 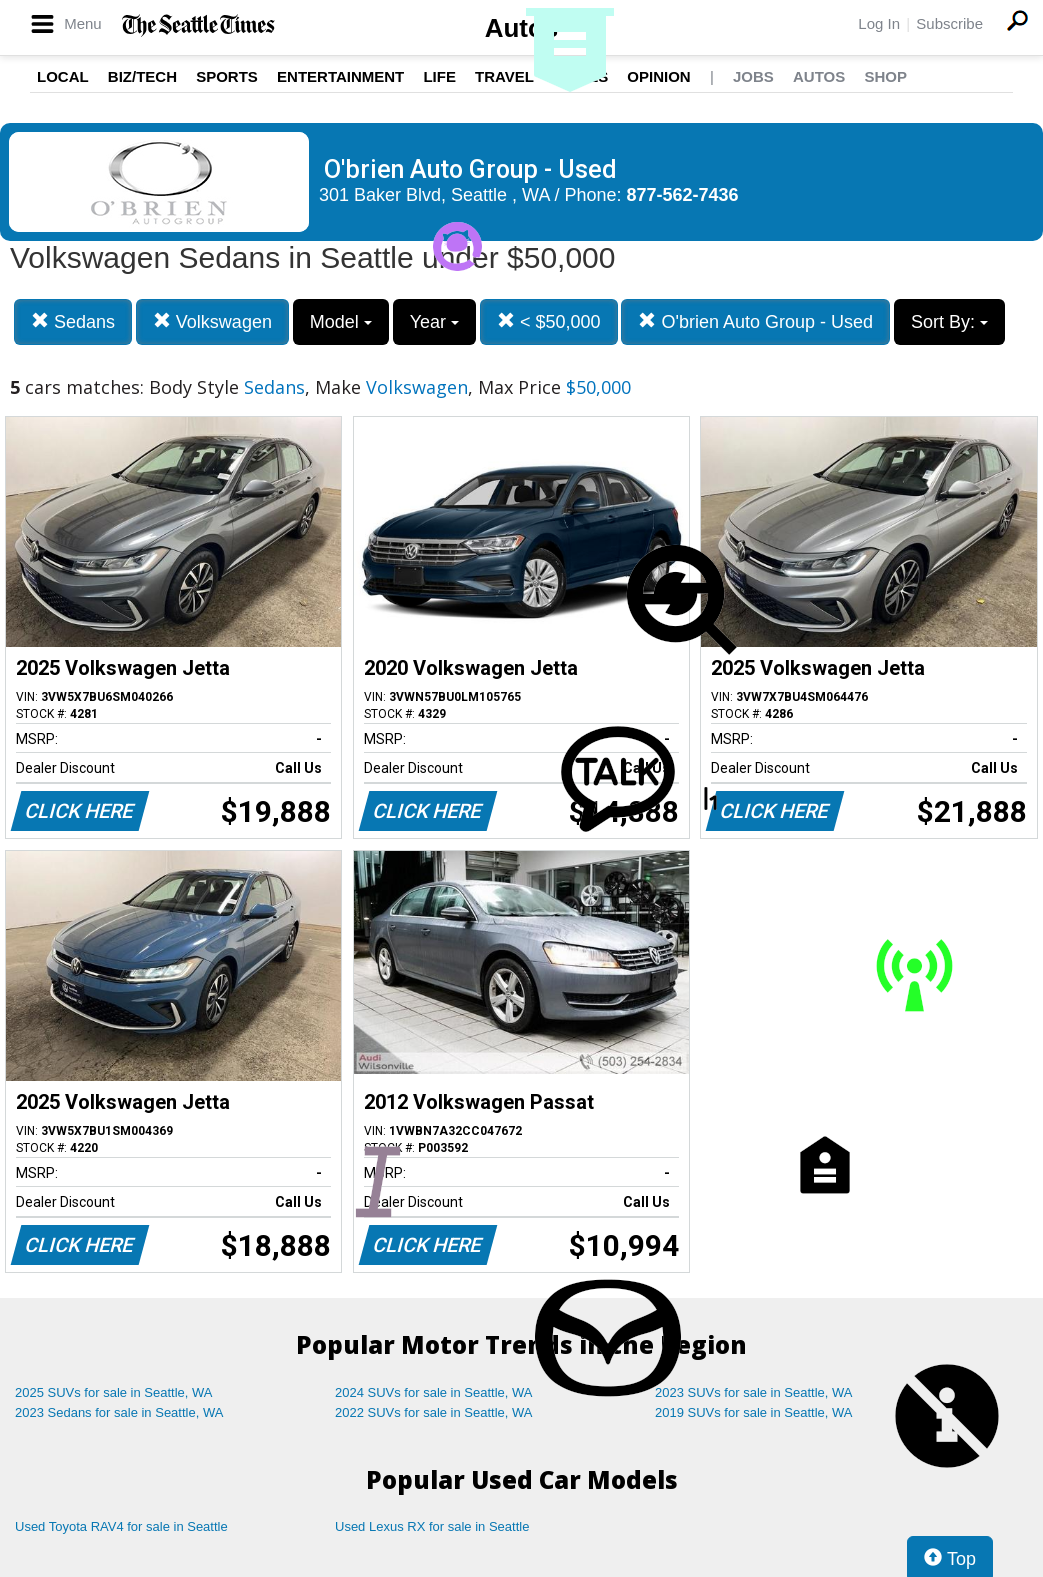 I want to click on visit hackerone bug bounty platform, so click(x=710, y=798).